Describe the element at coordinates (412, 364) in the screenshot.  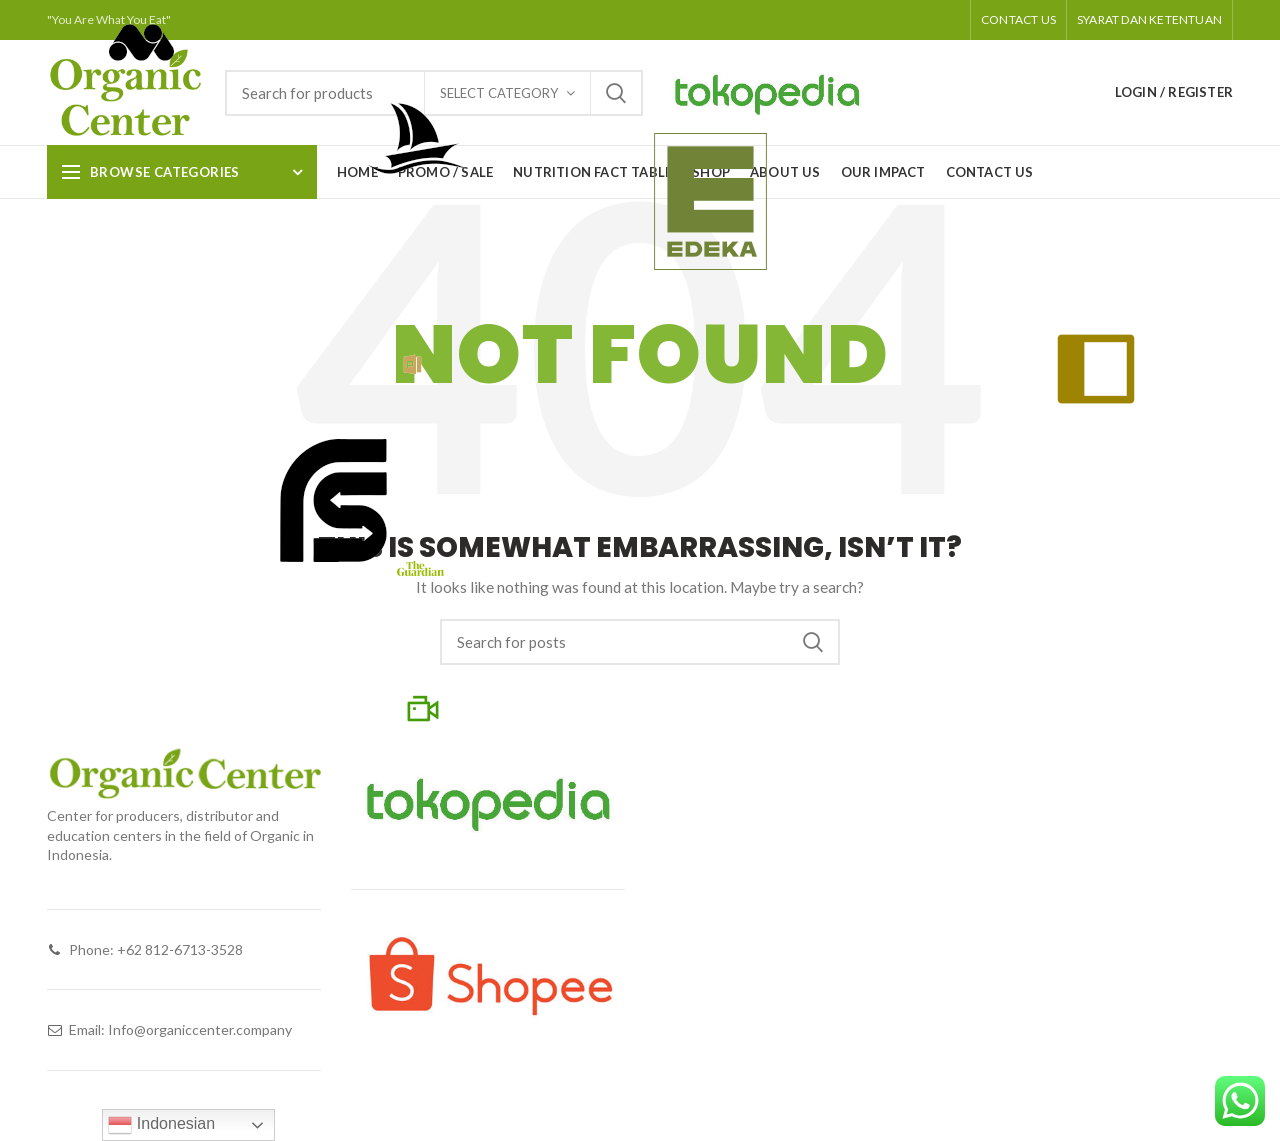
I see `open a PowerPoint presentation file` at that location.